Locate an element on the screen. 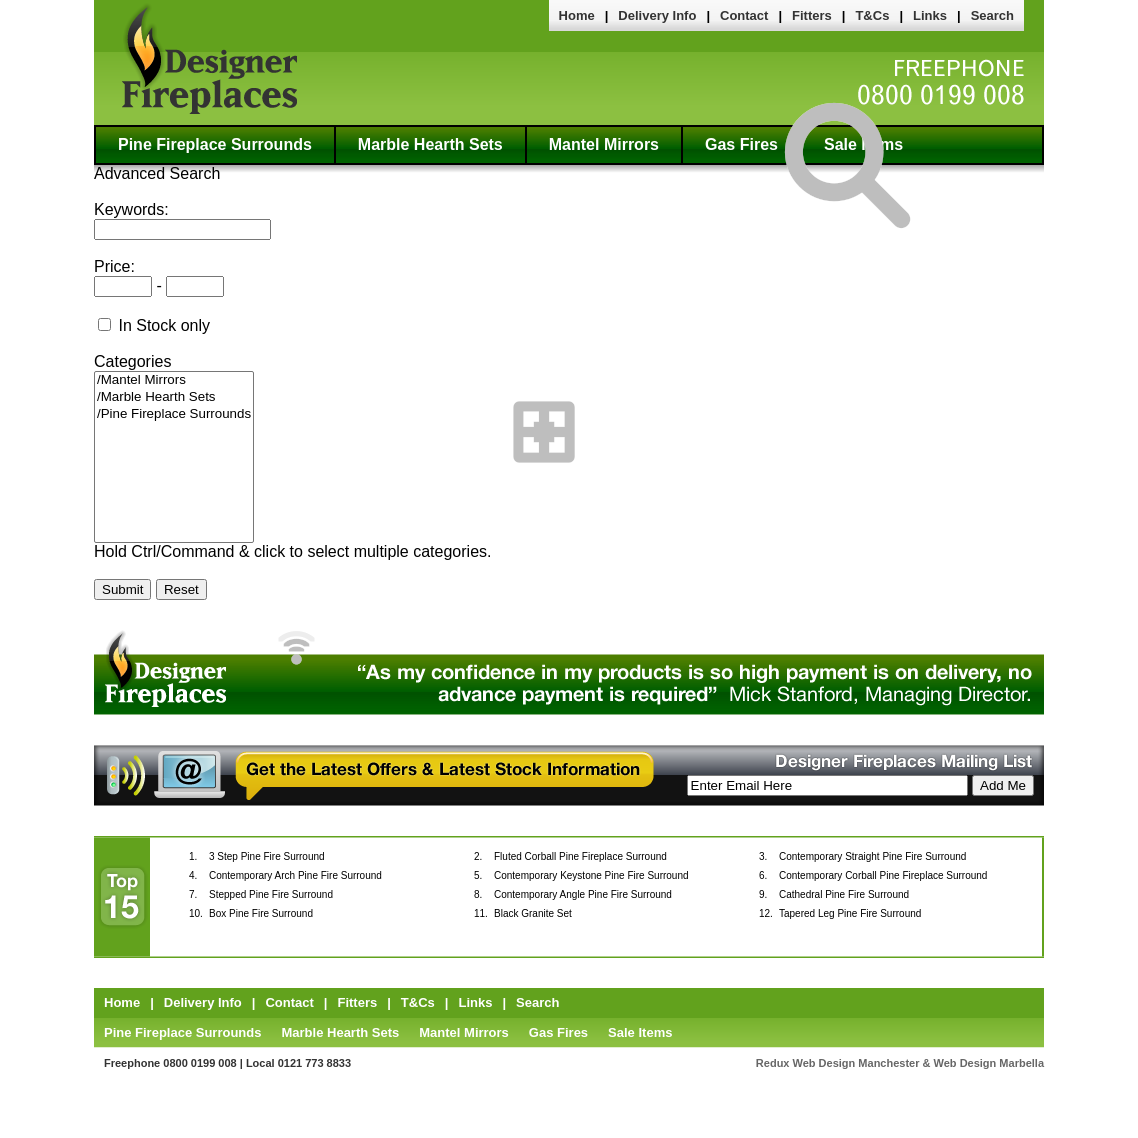 The width and height of the screenshot is (1138, 1138). access search settings and preferences is located at coordinates (847, 165).